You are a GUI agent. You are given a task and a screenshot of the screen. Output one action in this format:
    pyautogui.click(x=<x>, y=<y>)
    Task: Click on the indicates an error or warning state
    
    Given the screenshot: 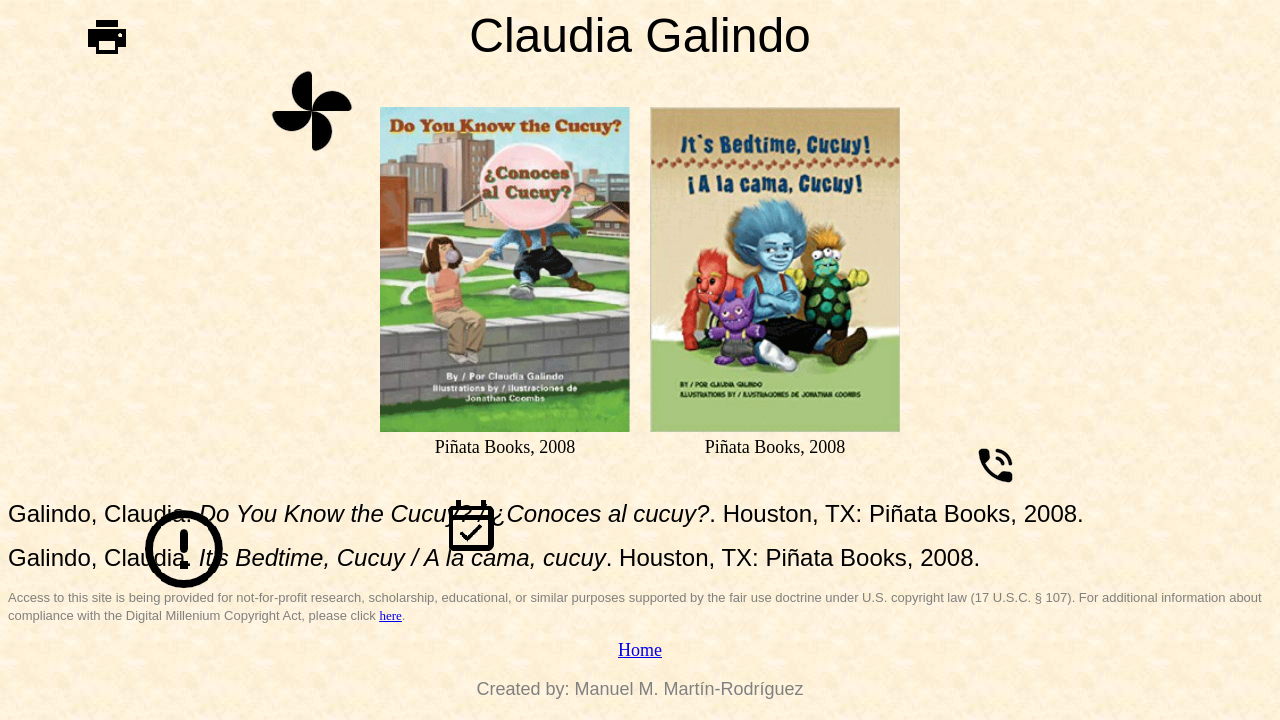 What is the action you would take?
    pyautogui.click(x=184, y=549)
    